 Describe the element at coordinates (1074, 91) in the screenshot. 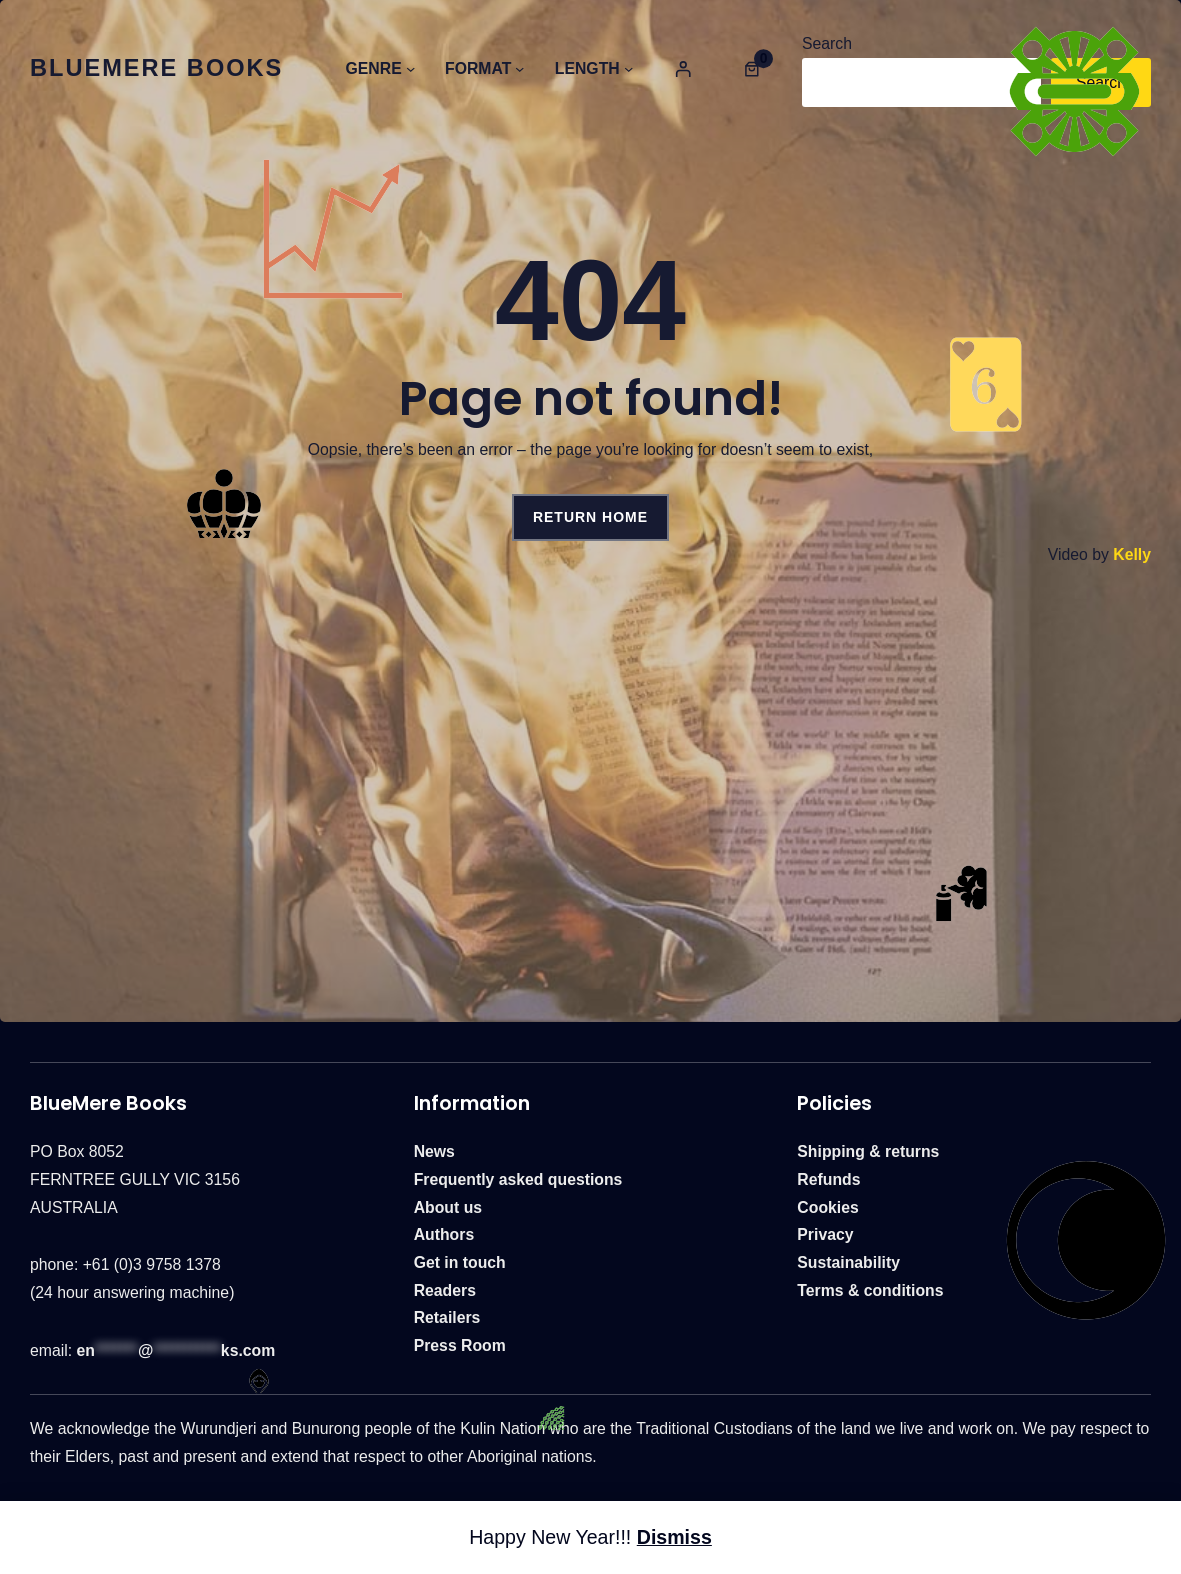

I see `decorative tribal or aztec-style game badge` at that location.